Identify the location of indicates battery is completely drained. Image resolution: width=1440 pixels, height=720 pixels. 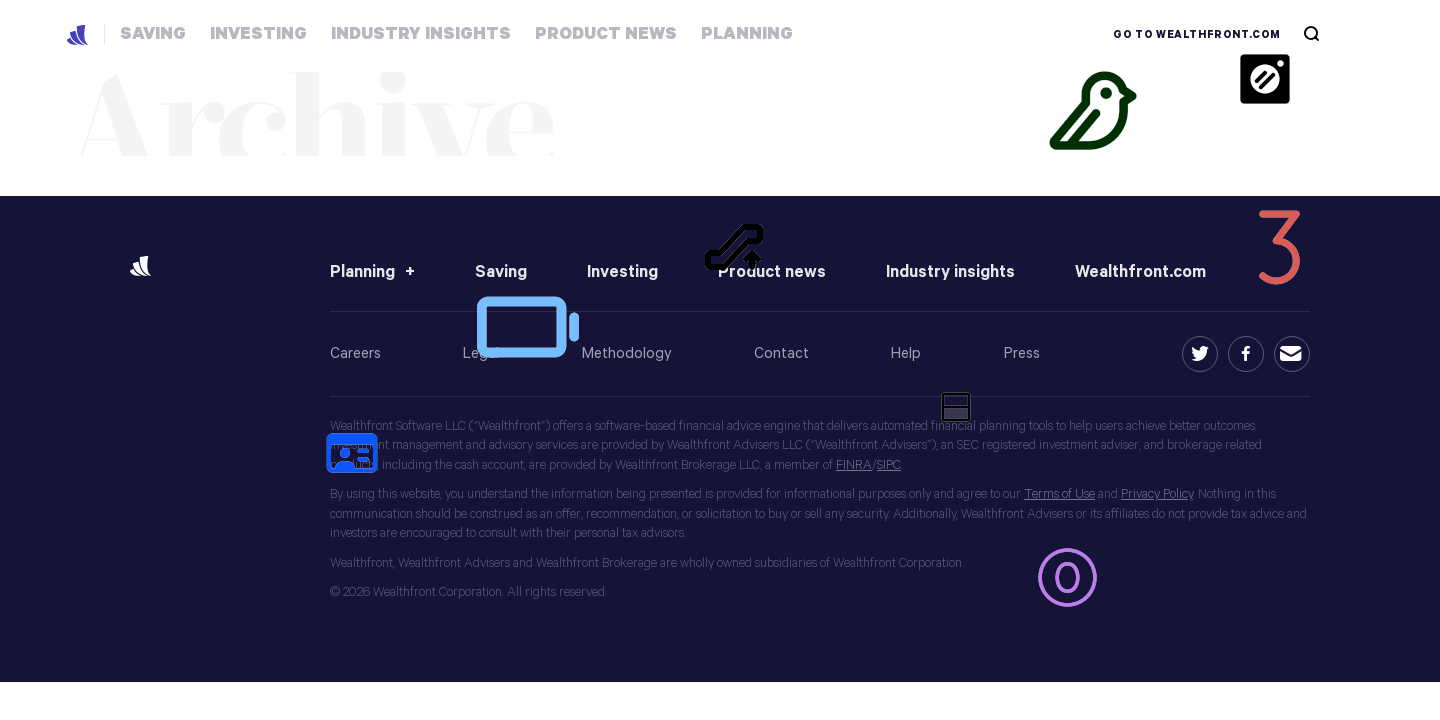
(528, 327).